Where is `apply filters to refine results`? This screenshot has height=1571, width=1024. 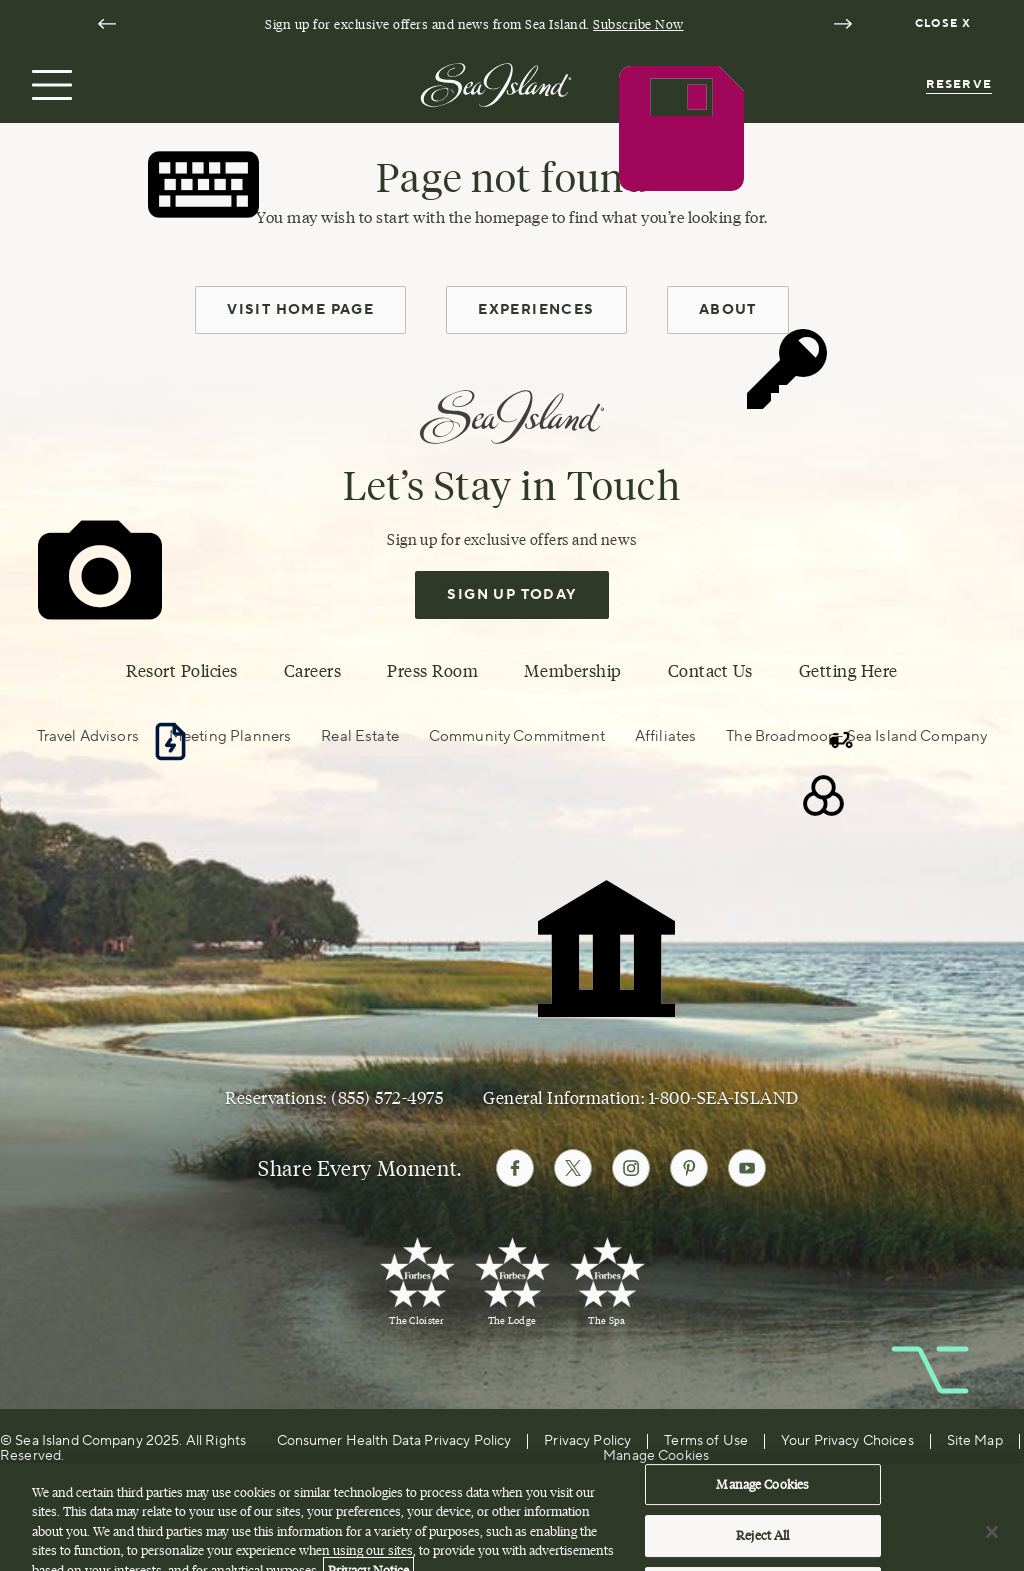
apply filters to refine results is located at coordinates (823, 795).